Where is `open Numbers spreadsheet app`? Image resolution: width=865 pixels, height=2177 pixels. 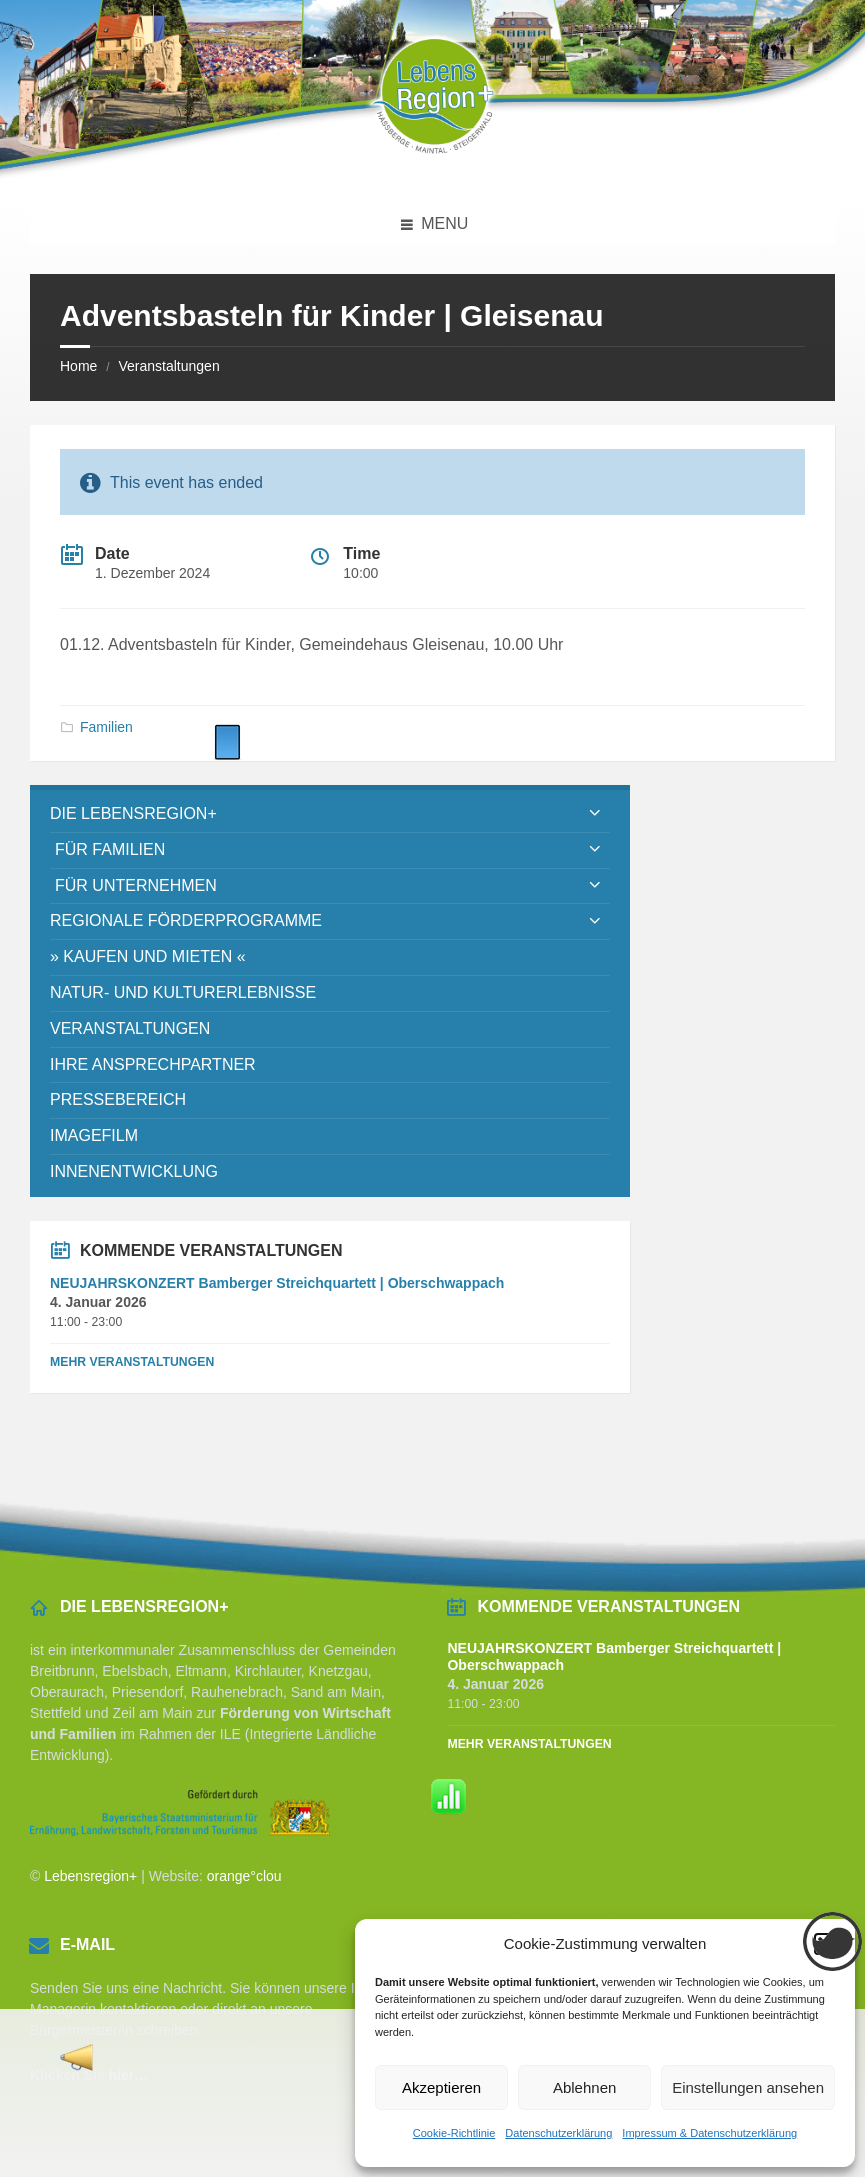
open Numbers spreadsheet app is located at coordinates (448, 1796).